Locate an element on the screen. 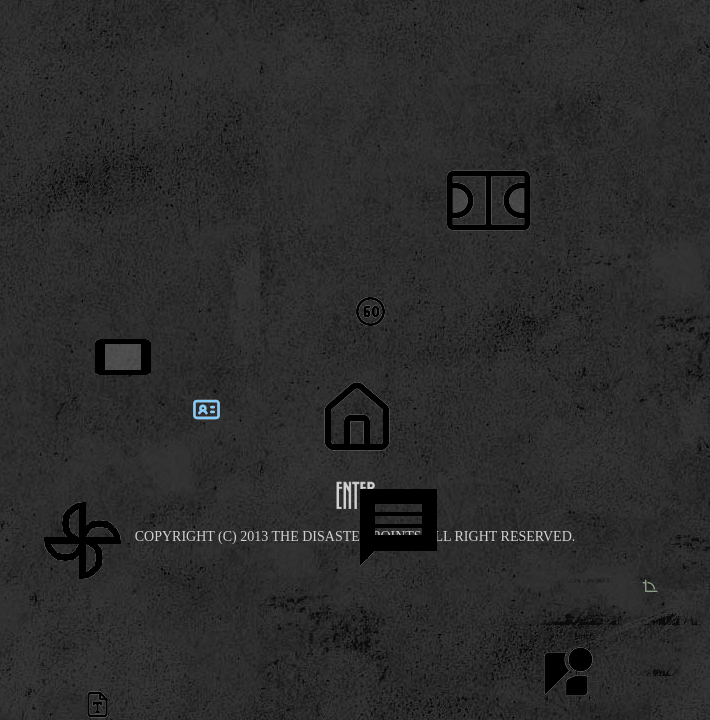  set a 60-second timer is located at coordinates (370, 311).